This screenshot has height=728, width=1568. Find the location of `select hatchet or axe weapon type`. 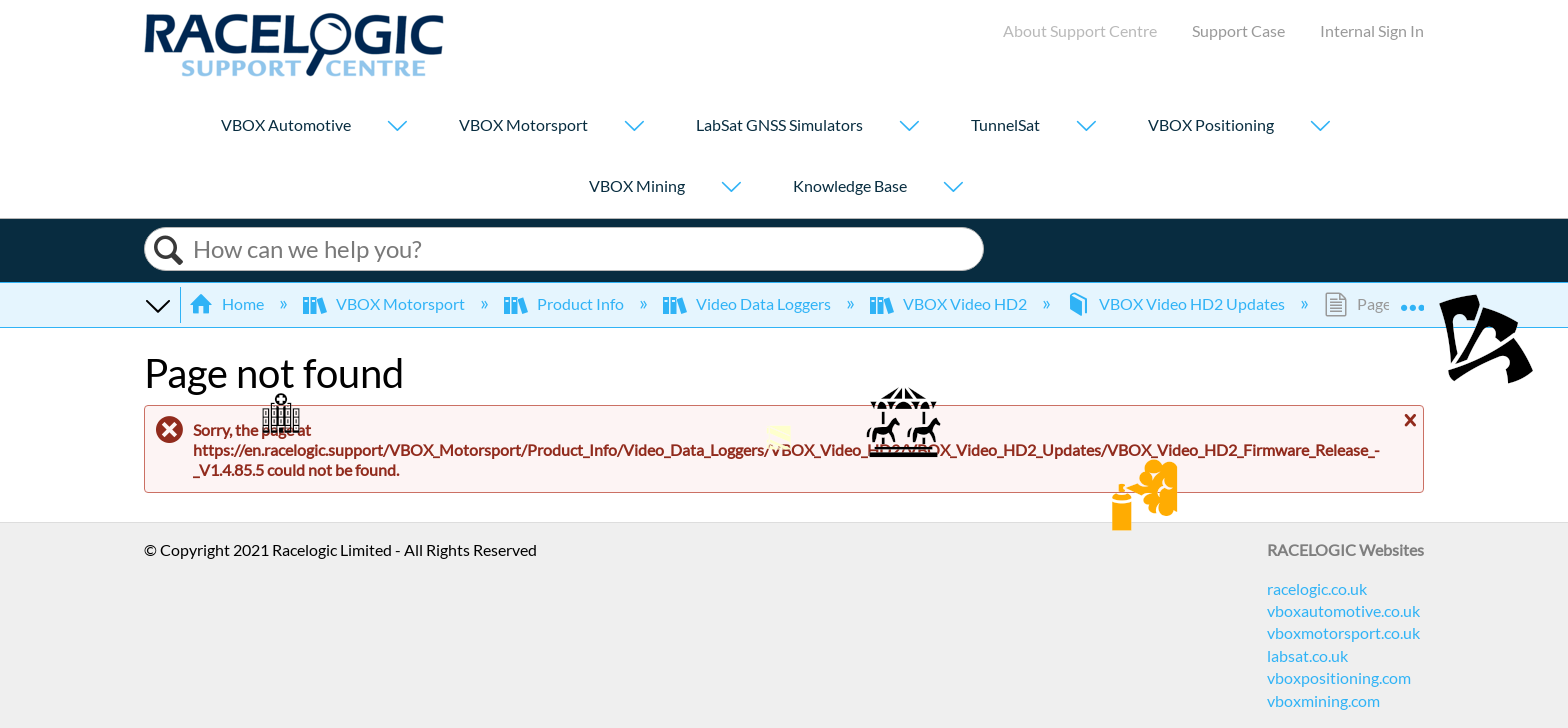

select hatchet or axe weapon type is located at coordinates (1485, 338).